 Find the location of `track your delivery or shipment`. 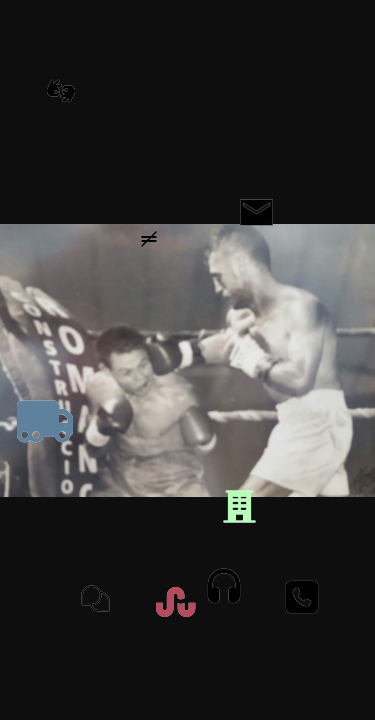

track your delivery or shipment is located at coordinates (45, 420).